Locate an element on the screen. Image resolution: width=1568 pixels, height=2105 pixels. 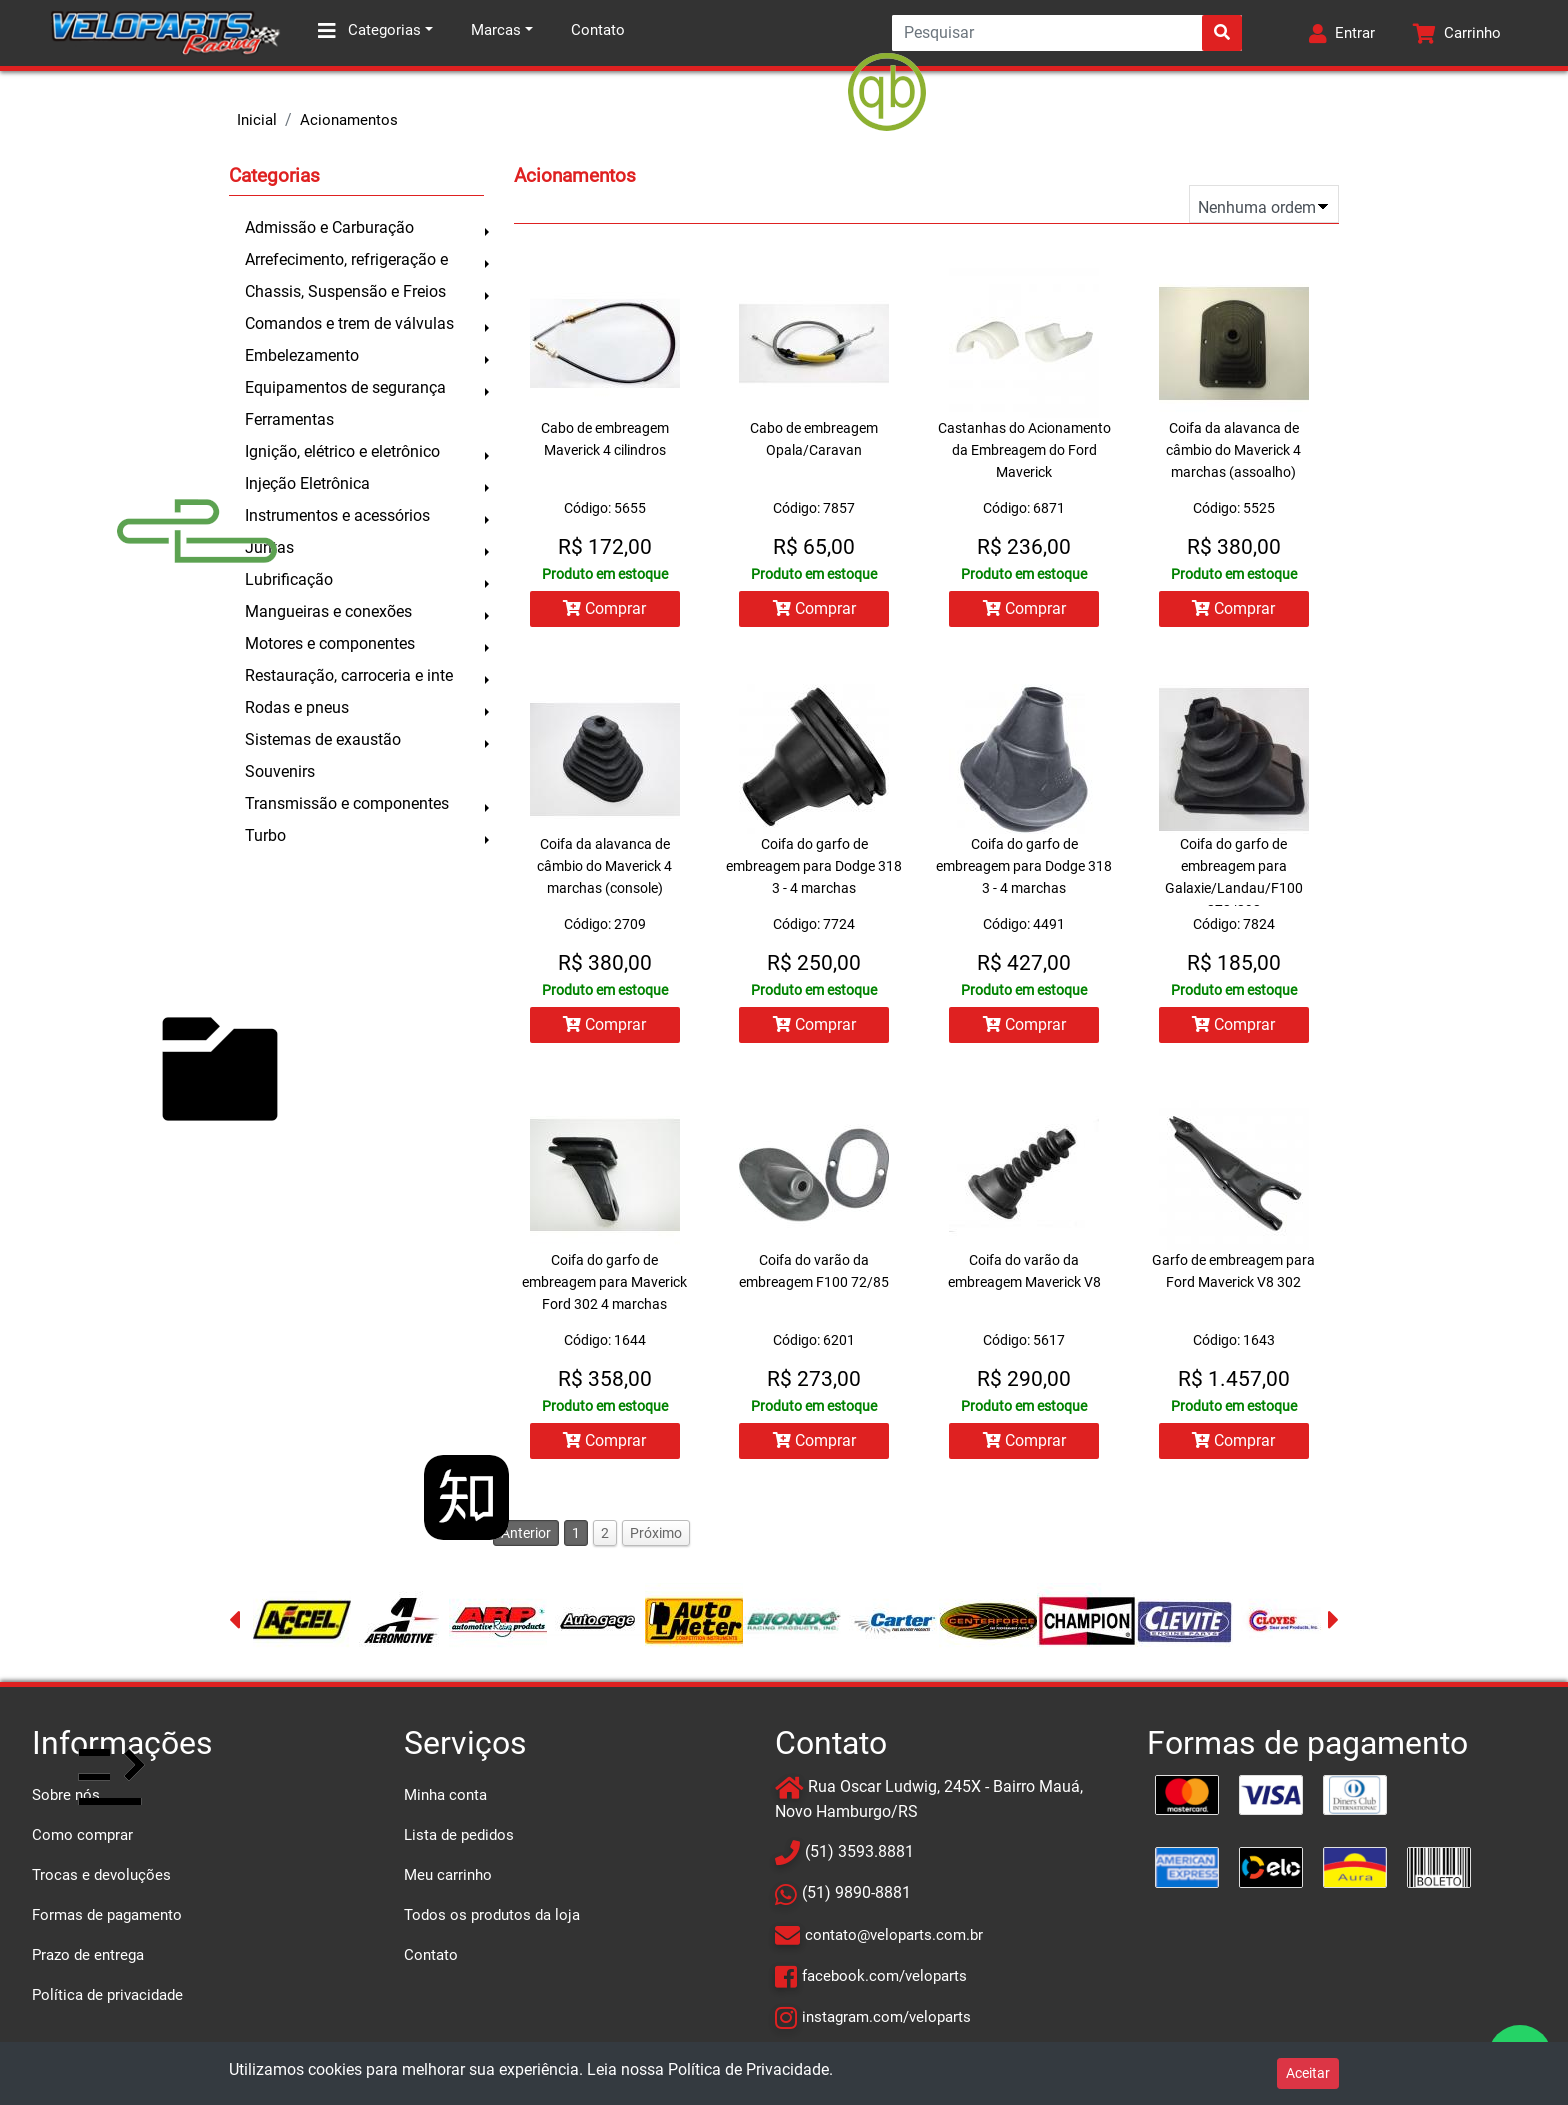
expand the side navigation menu is located at coordinates (110, 1777).